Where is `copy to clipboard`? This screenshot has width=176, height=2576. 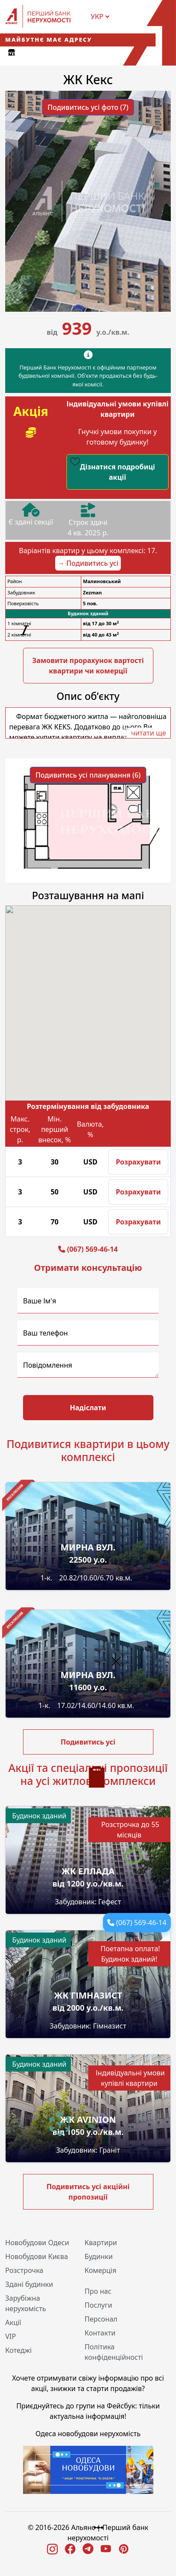 copy to clipboard is located at coordinates (96, 1777).